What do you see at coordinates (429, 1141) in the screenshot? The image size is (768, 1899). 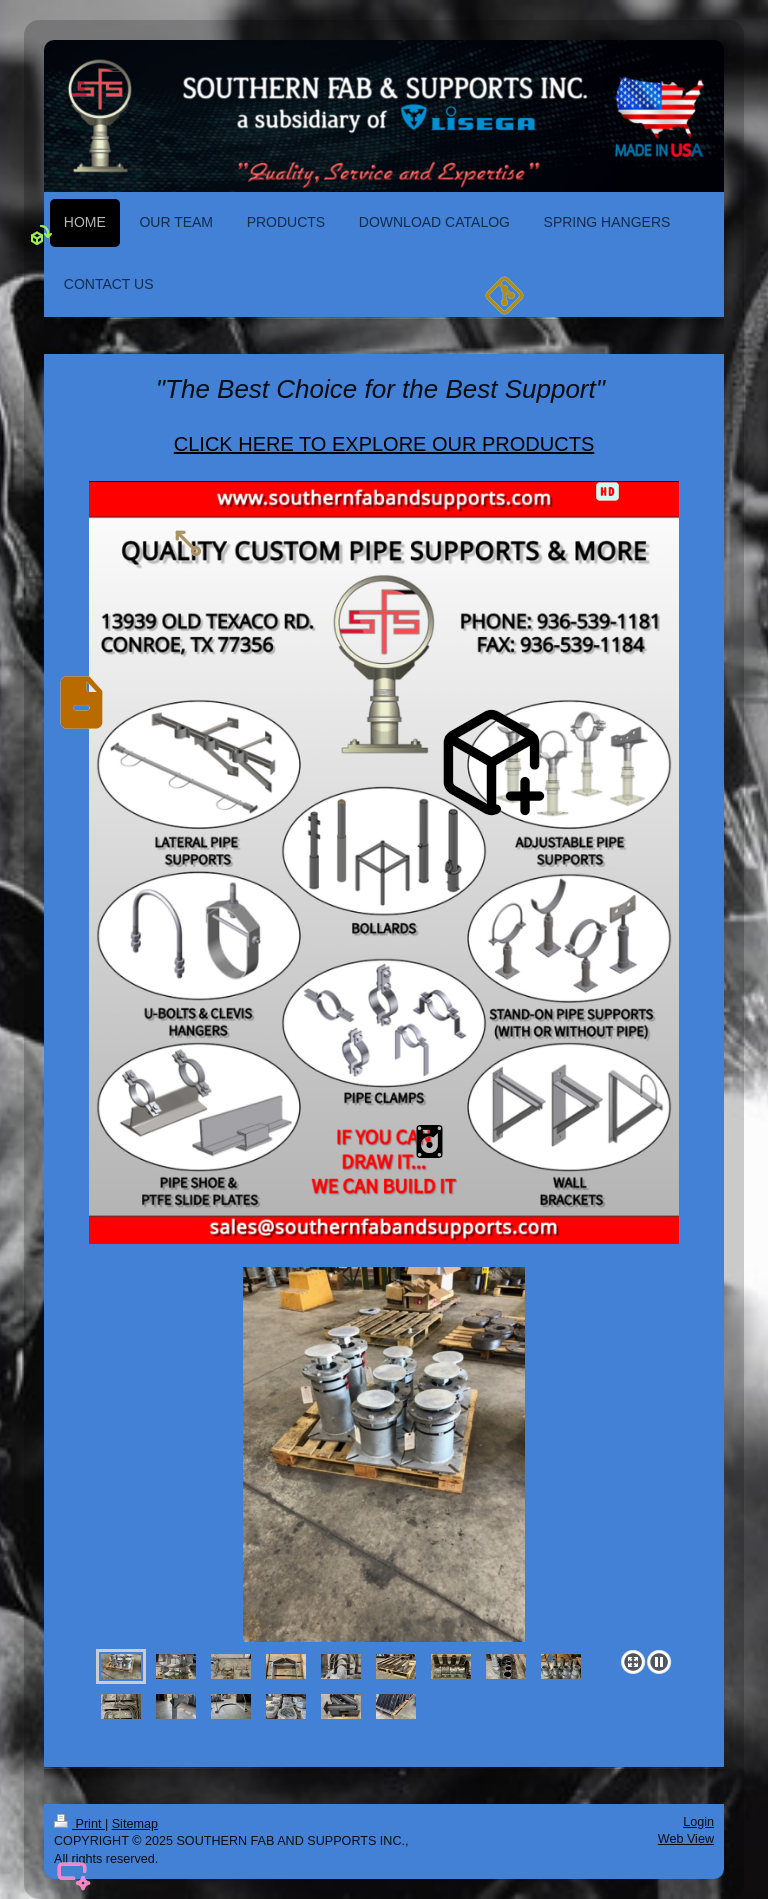 I see `access storage or disk settings` at bounding box center [429, 1141].